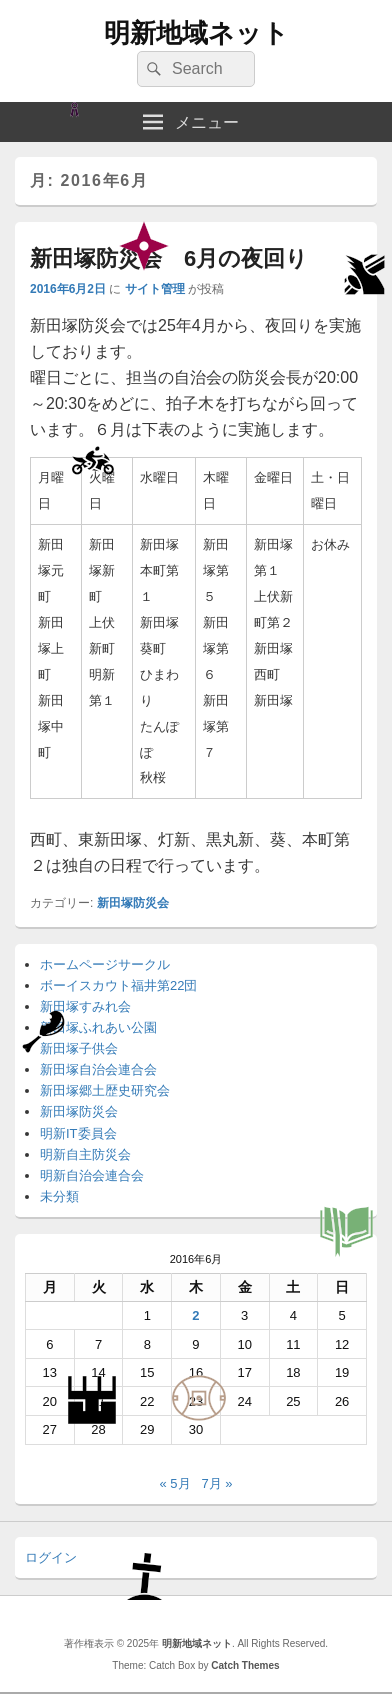 Image resolution: width=392 pixels, height=1694 pixels. What do you see at coordinates (144, 1576) in the screenshot?
I see `indicates a cemetery or graveyard location` at bounding box center [144, 1576].